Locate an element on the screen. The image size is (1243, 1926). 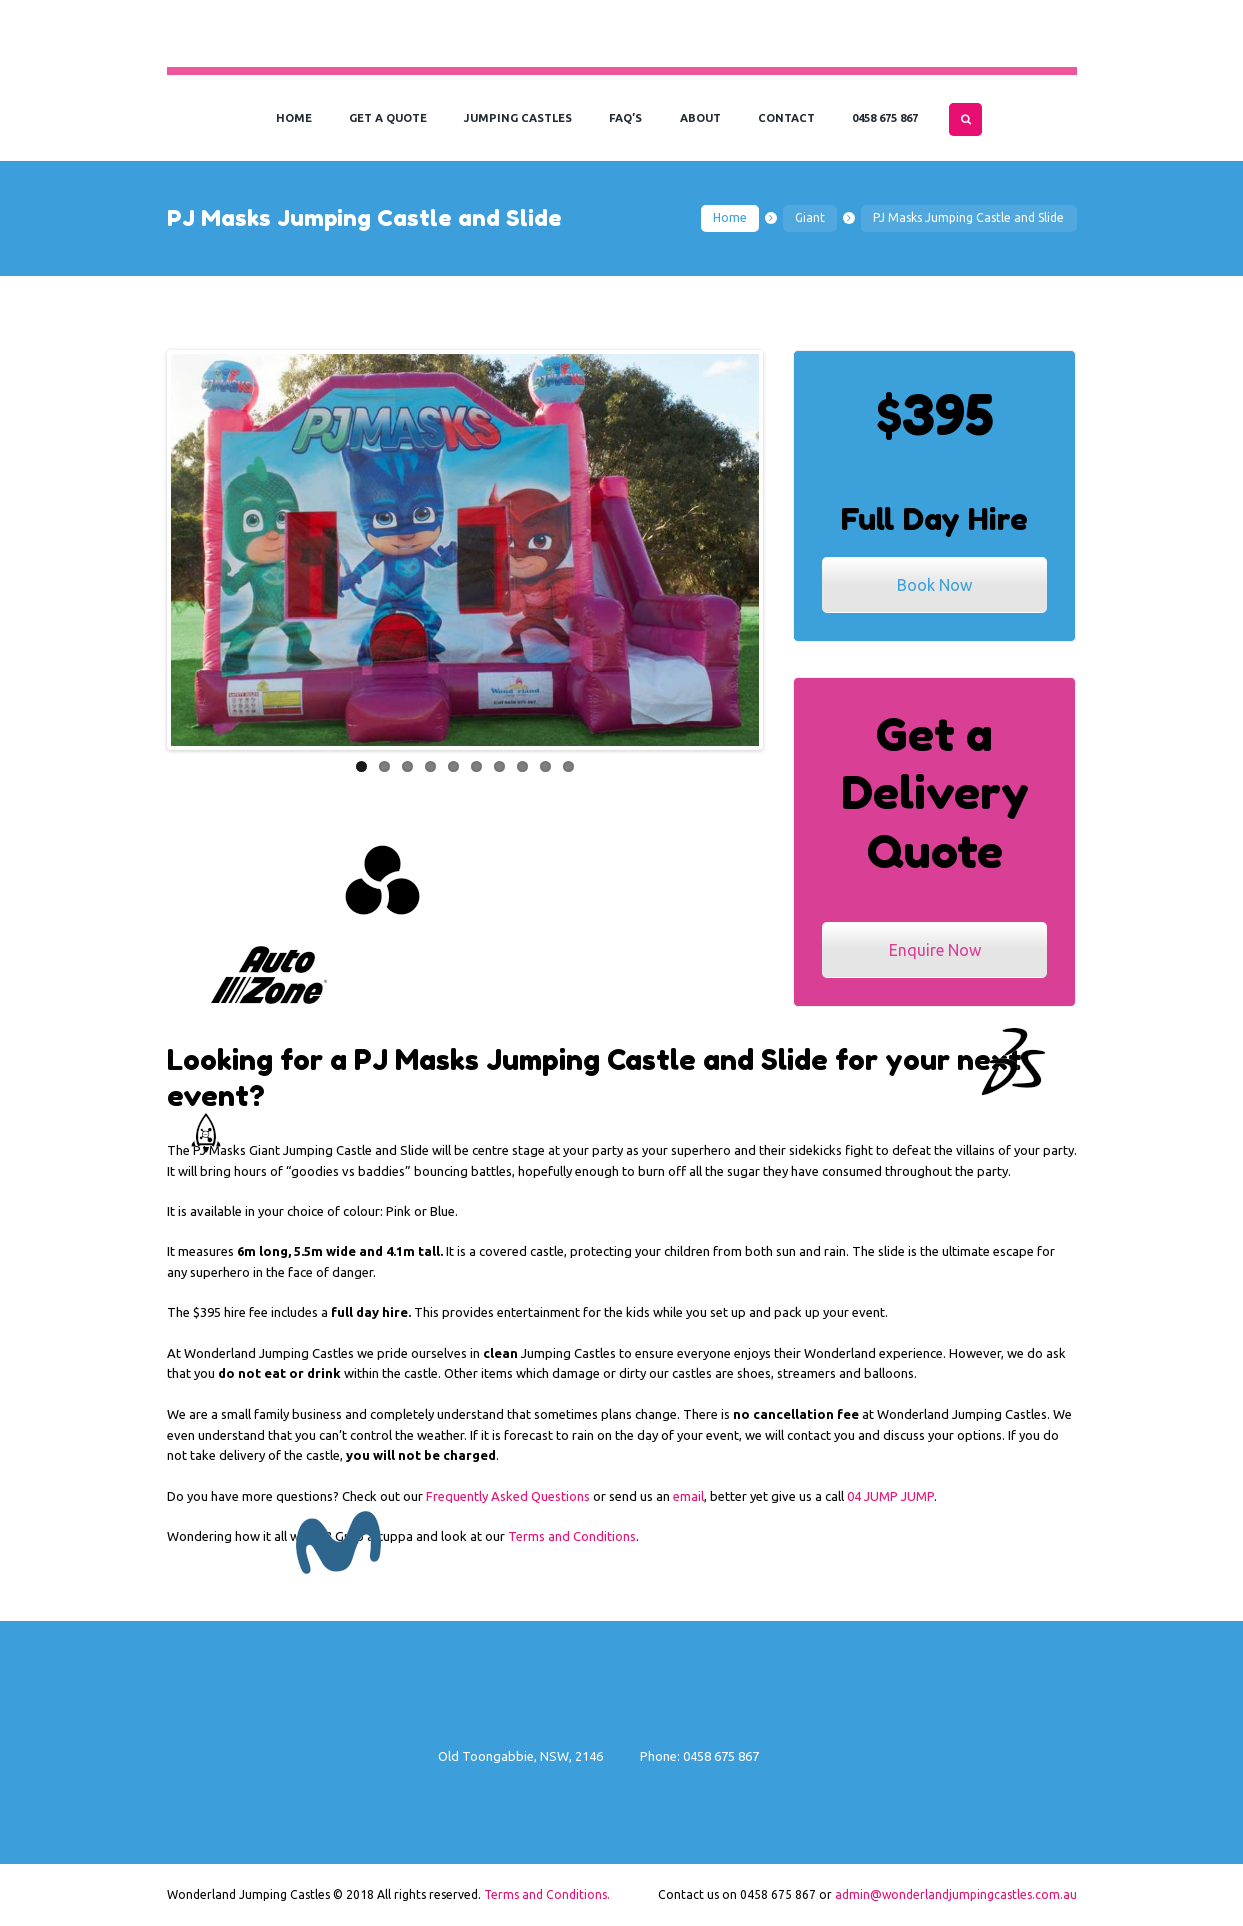
apply color filter to image is located at coordinates (382, 885).